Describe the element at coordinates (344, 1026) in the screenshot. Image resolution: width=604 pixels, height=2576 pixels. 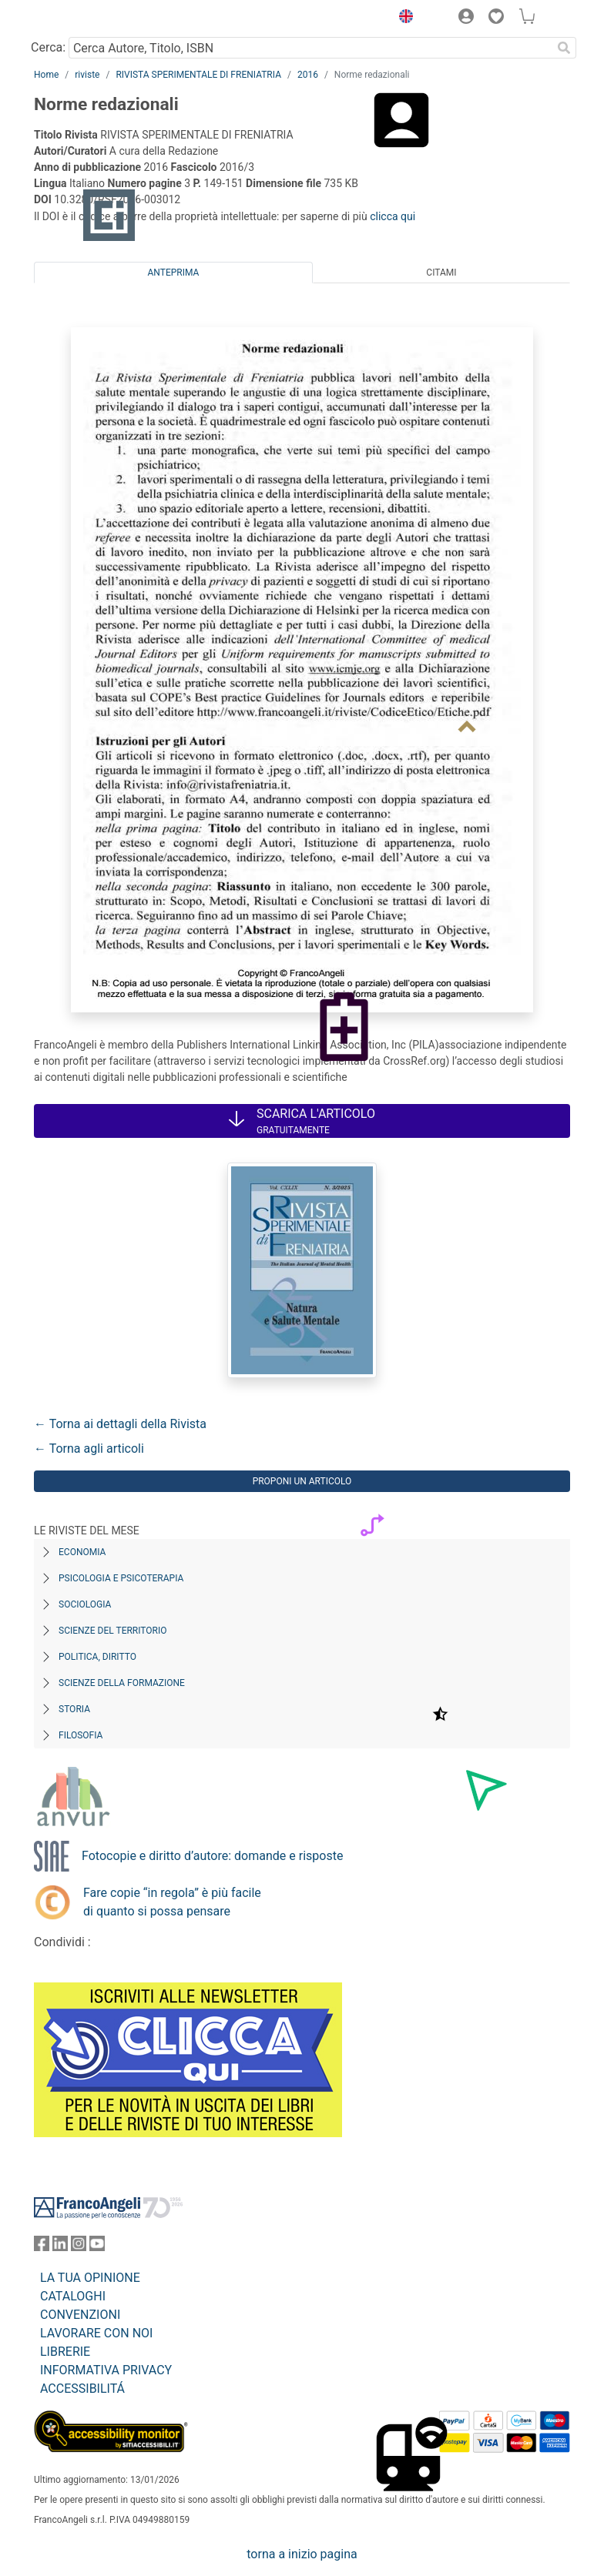
I see `enable battery saver mode` at that location.